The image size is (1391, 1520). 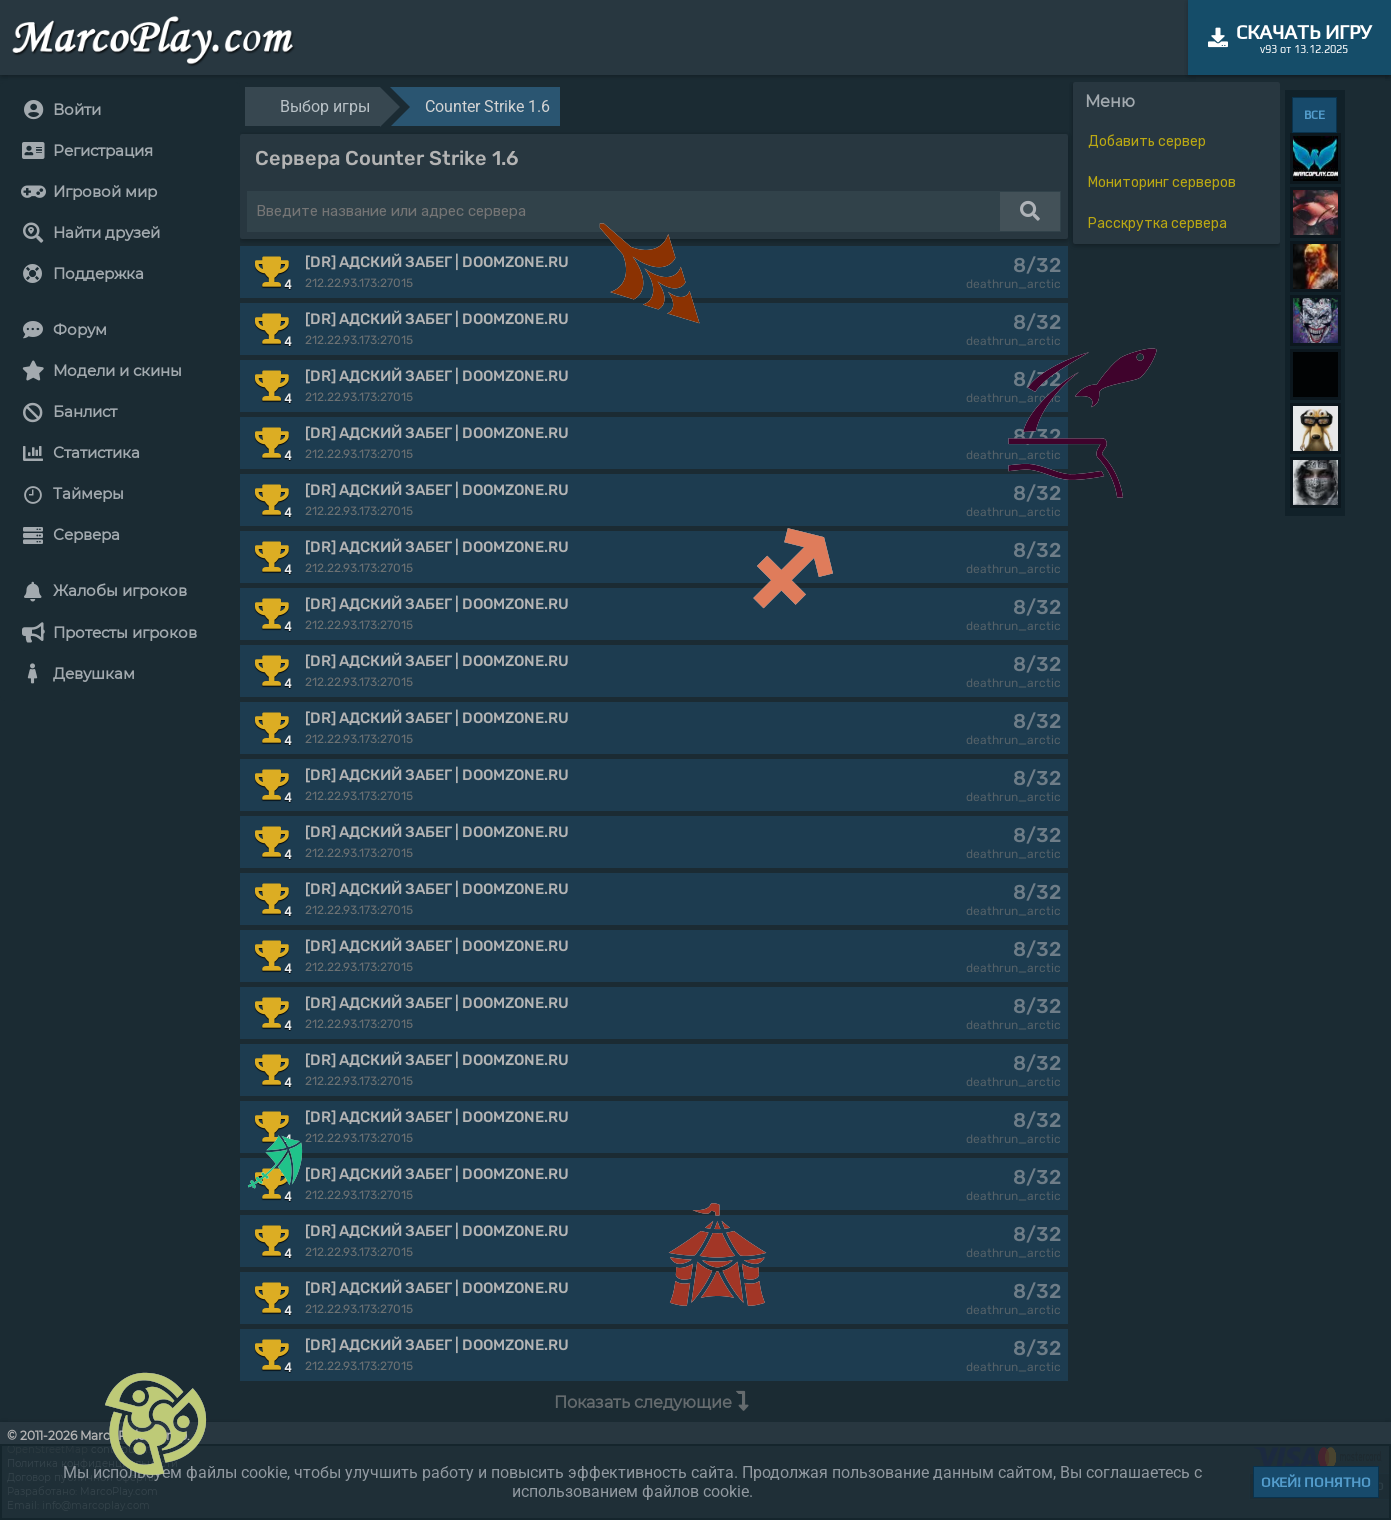 What do you see at coordinates (717, 1254) in the screenshot?
I see `access medieval or festival-themed game content` at bounding box center [717, 1254].